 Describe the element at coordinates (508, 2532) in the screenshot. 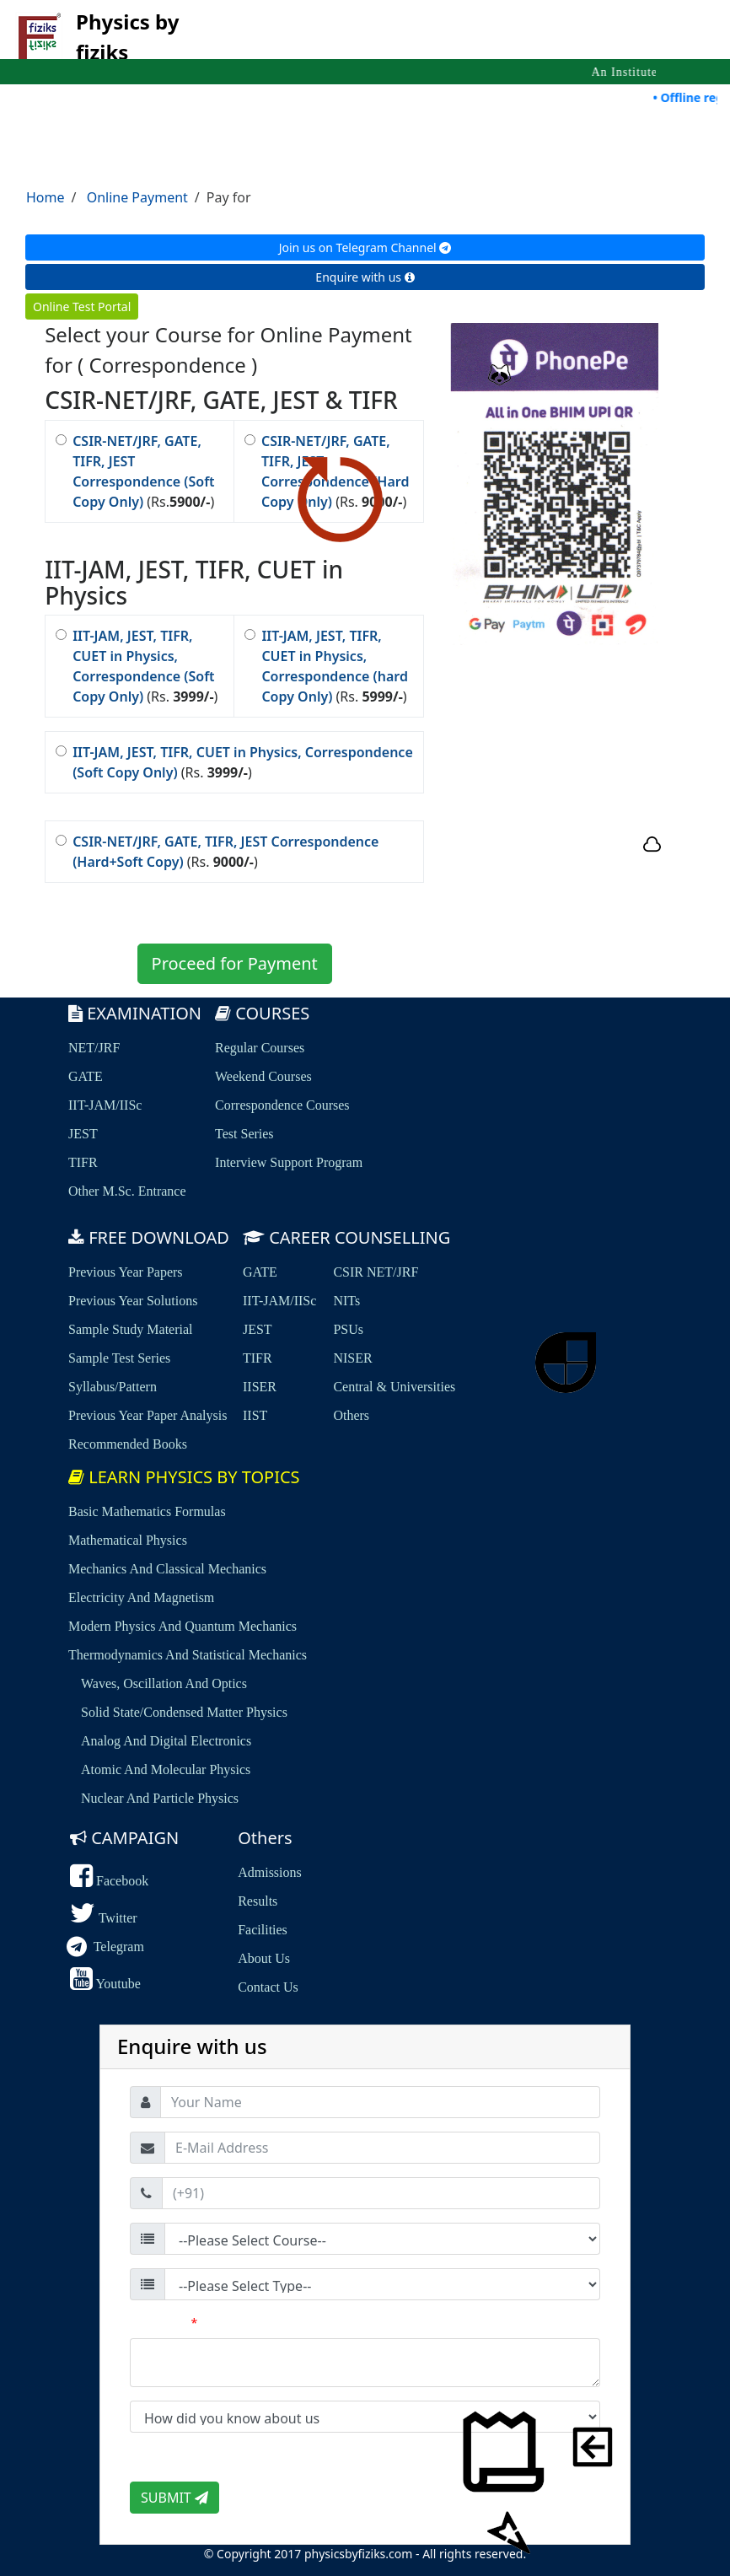

I see `open mapillary street-level imagery app` at that location.